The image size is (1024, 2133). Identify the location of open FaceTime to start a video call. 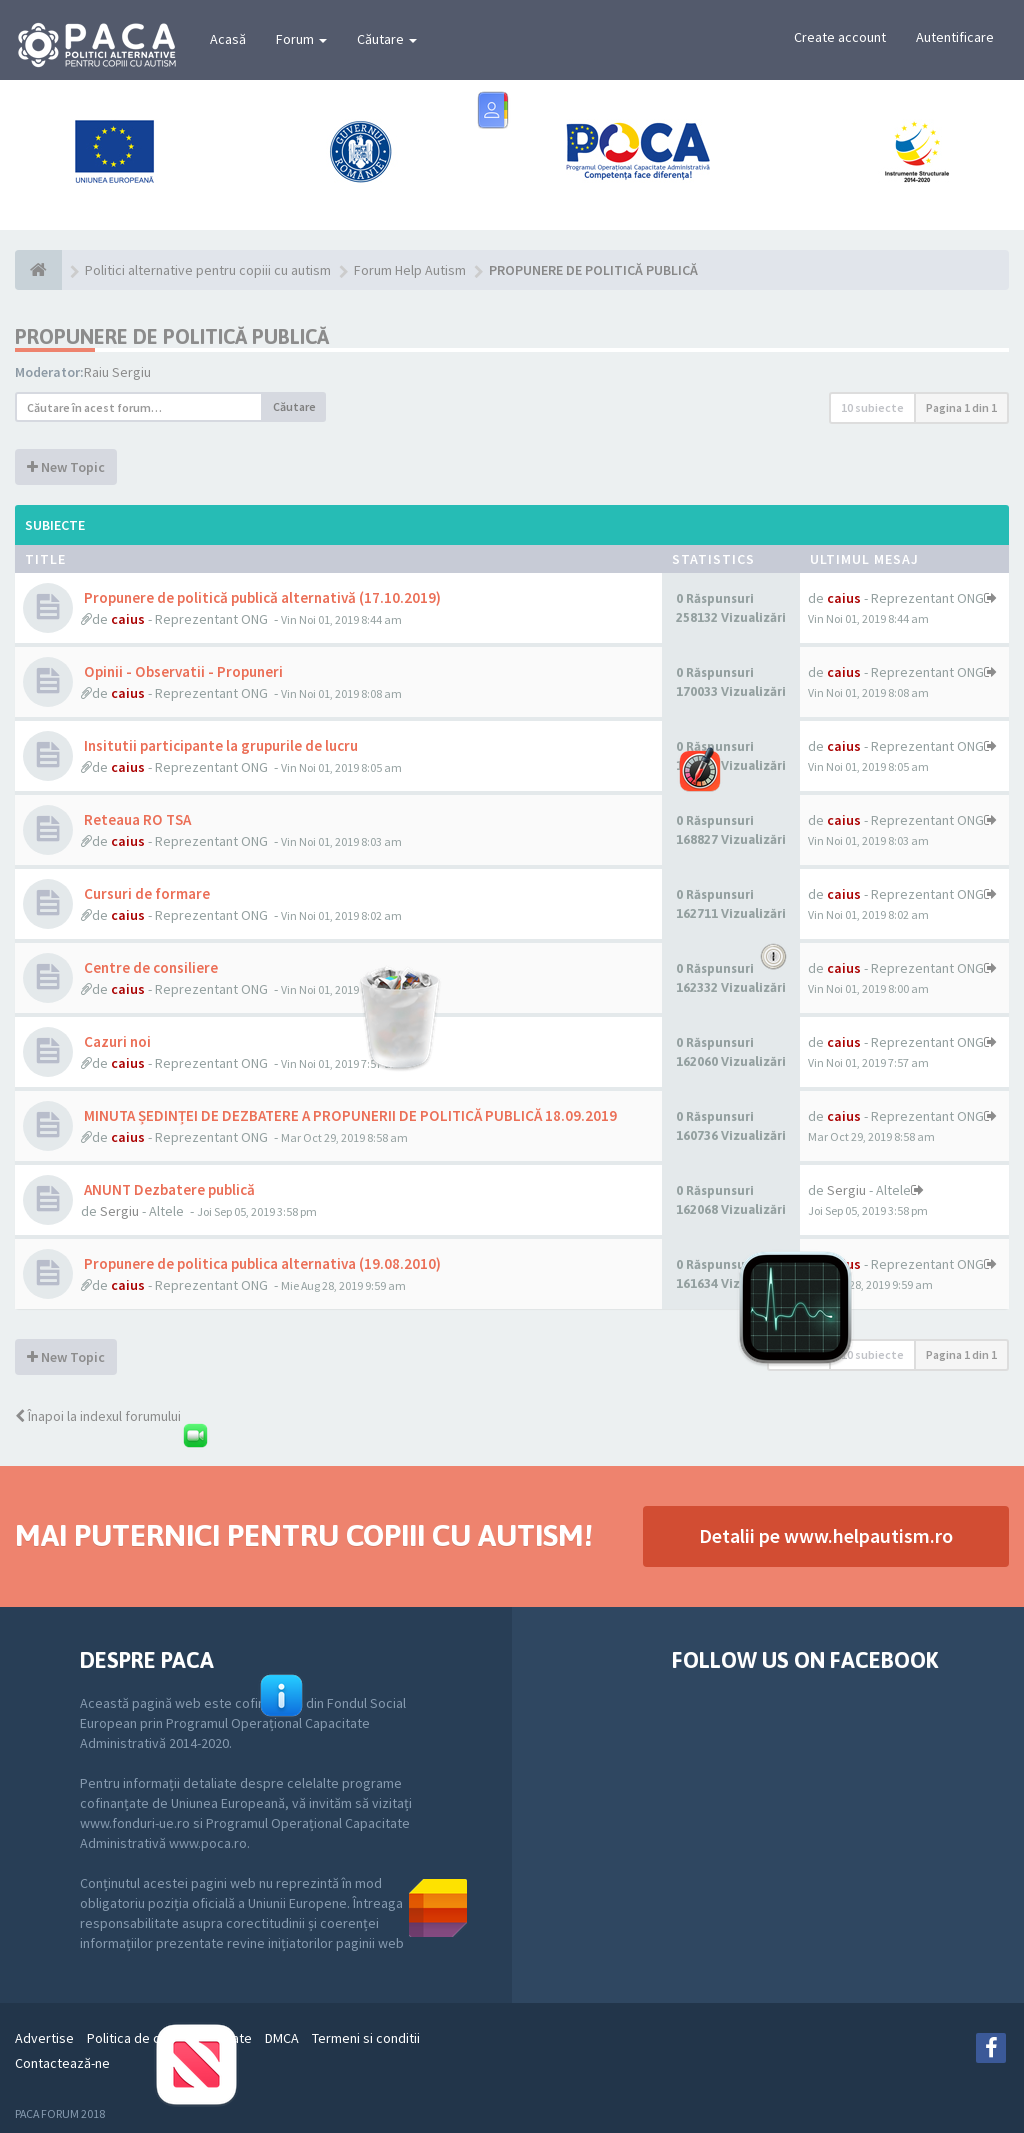
(195, 1435).